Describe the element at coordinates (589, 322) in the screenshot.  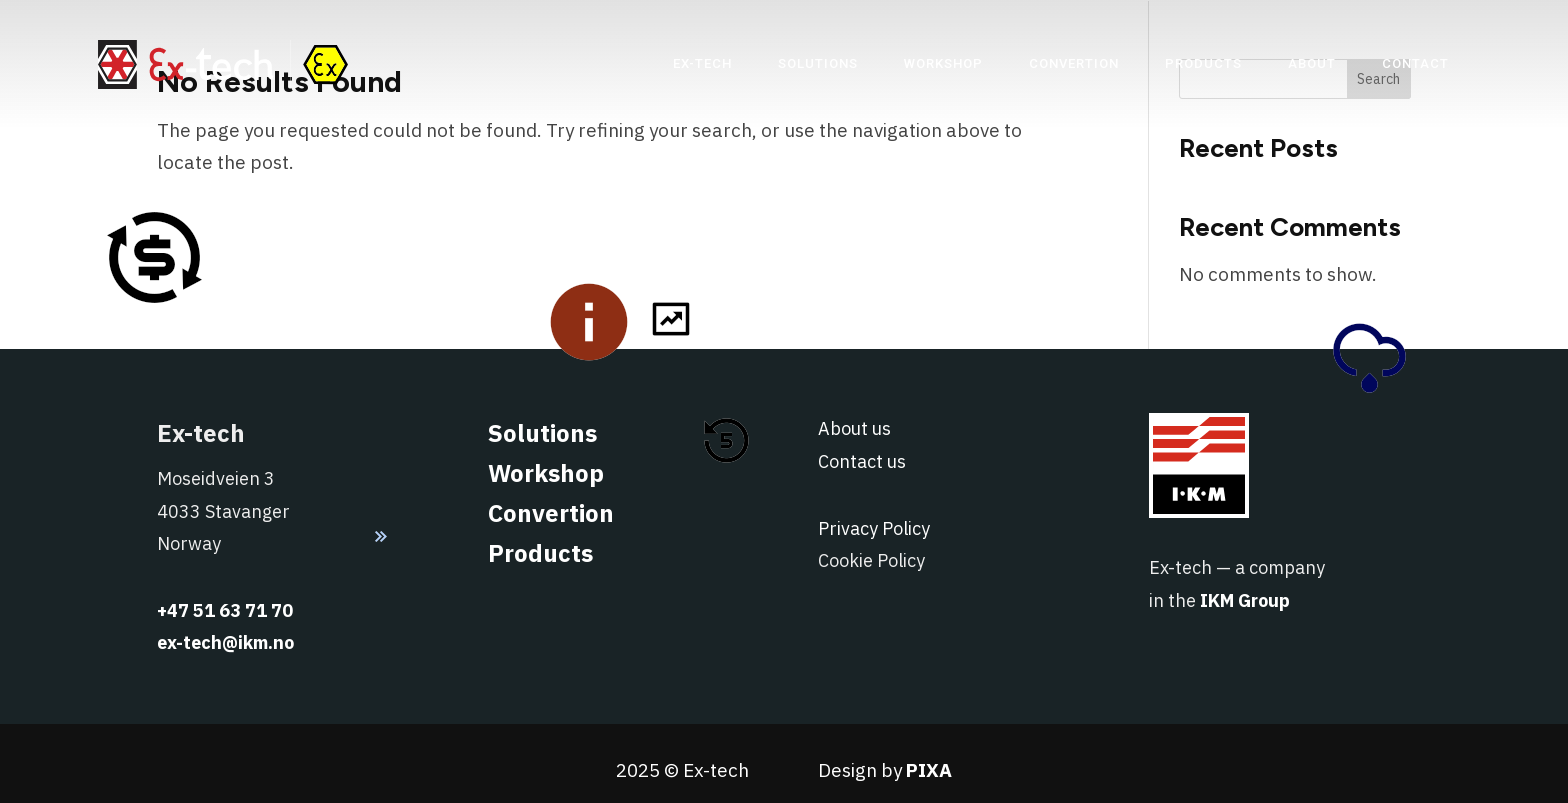
I see `view more information or details` at that location.